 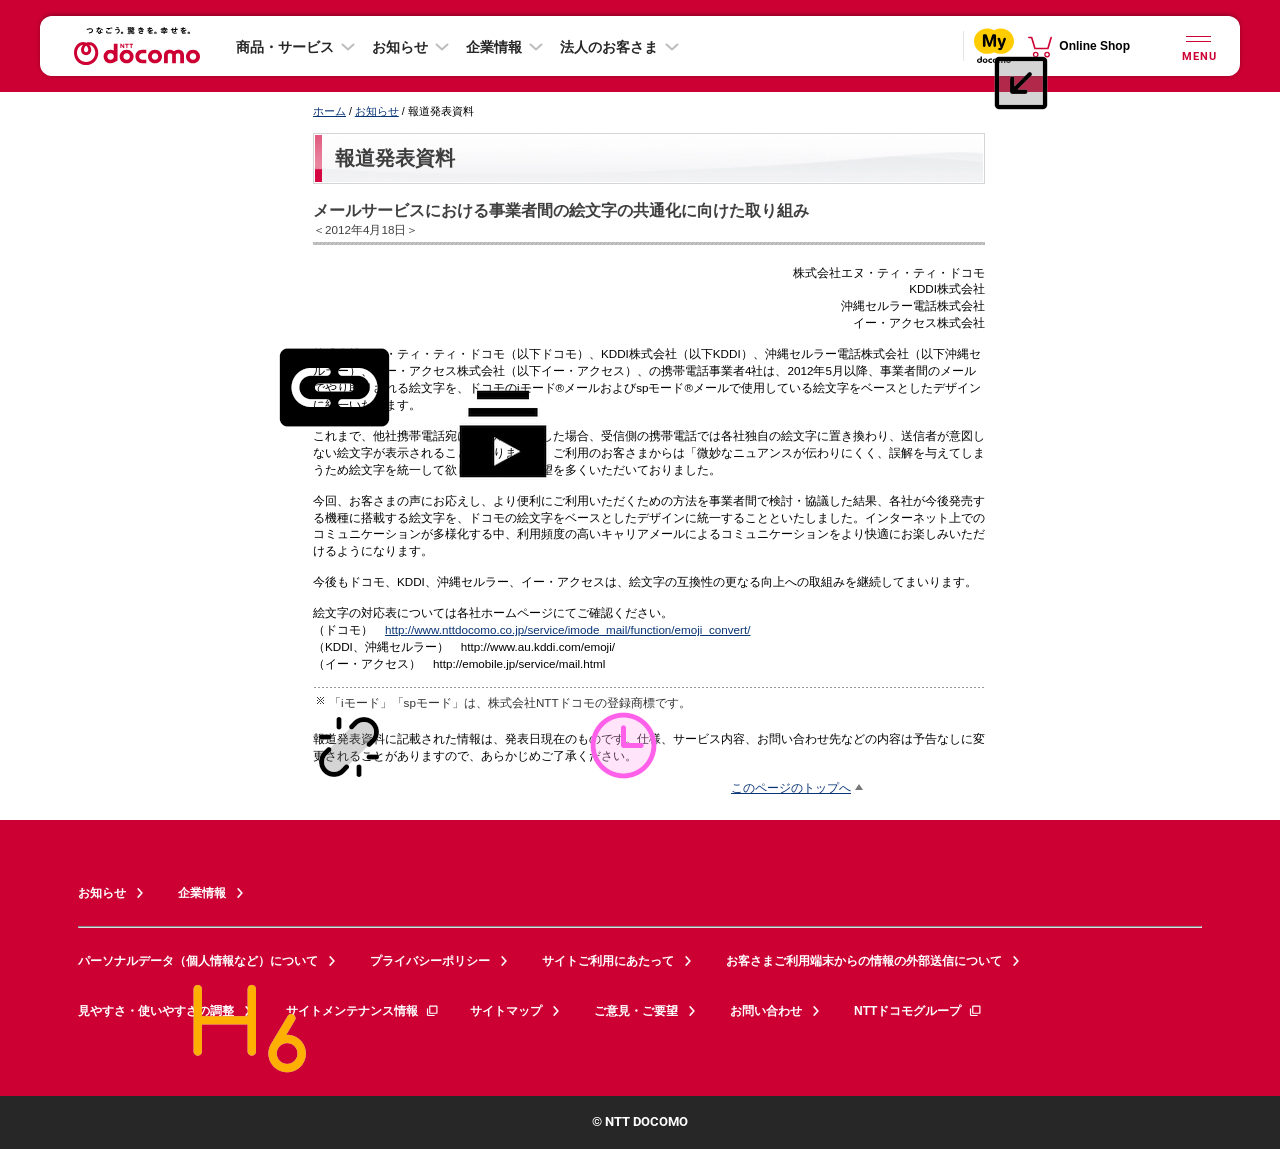 What do you see at coordinates (334, 387) in the screenshot?
I see `copy or share a link` at bounding box center [334, 387].